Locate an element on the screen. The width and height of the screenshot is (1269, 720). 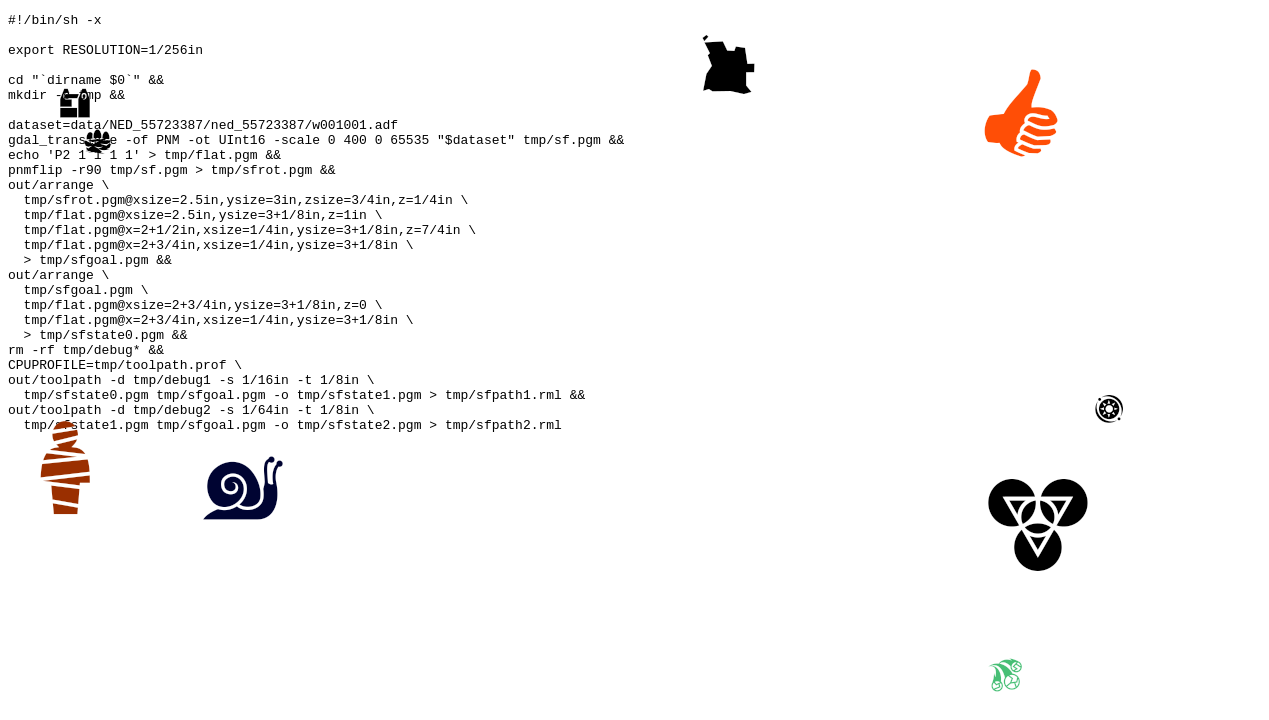
indicates a trinity or three-way connection system is located at coordinates (1037, 524).